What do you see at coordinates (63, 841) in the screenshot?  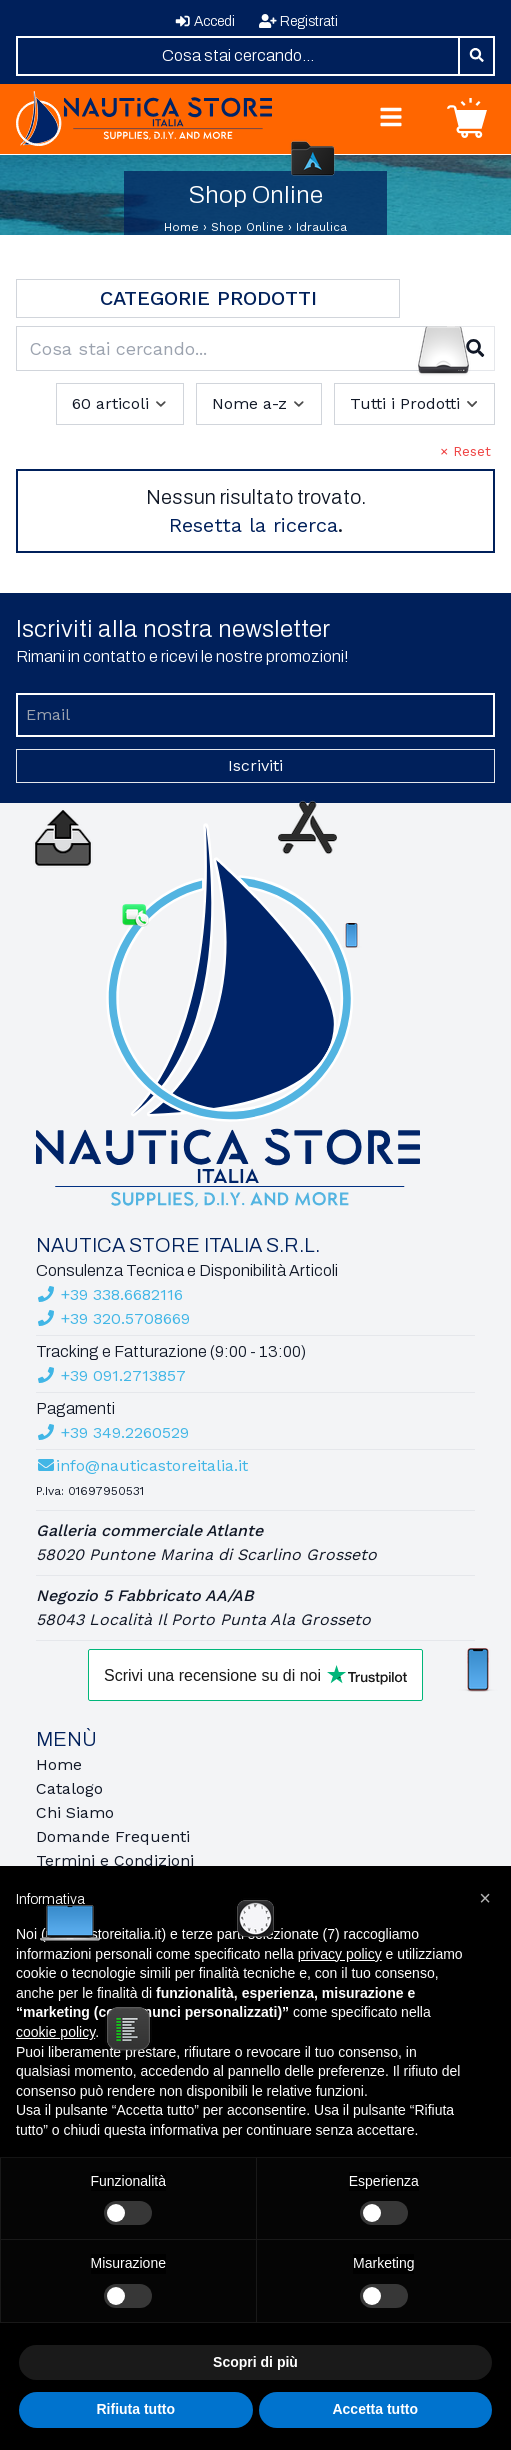 I see `view outgoing mail in your outbox` at bounding box center [63, 841].